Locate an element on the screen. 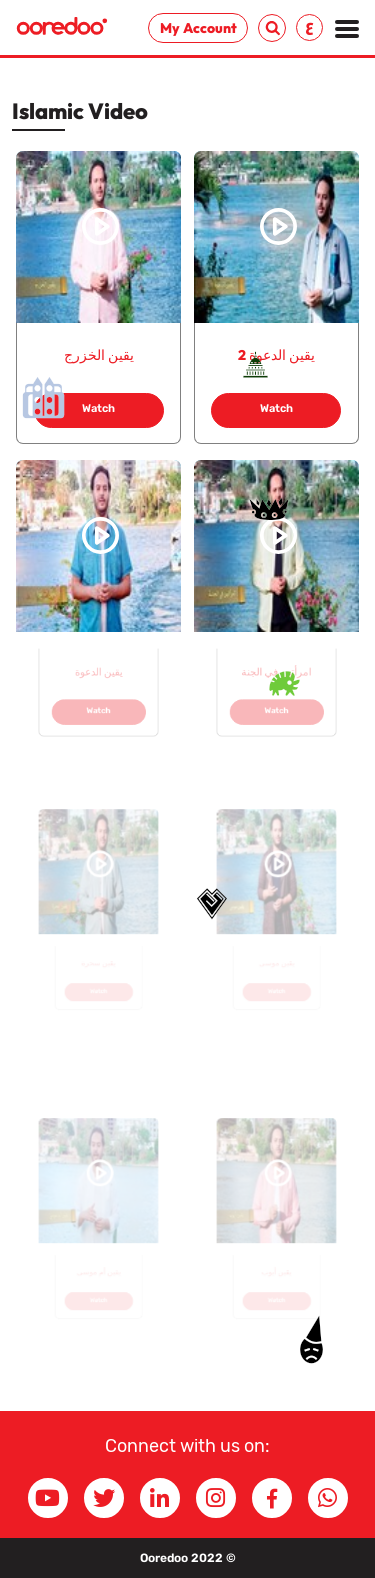 The width and height of the screenshot is (375, 1578). indicates a rare or valuable in-game resource is located at coordinates (212, 904).